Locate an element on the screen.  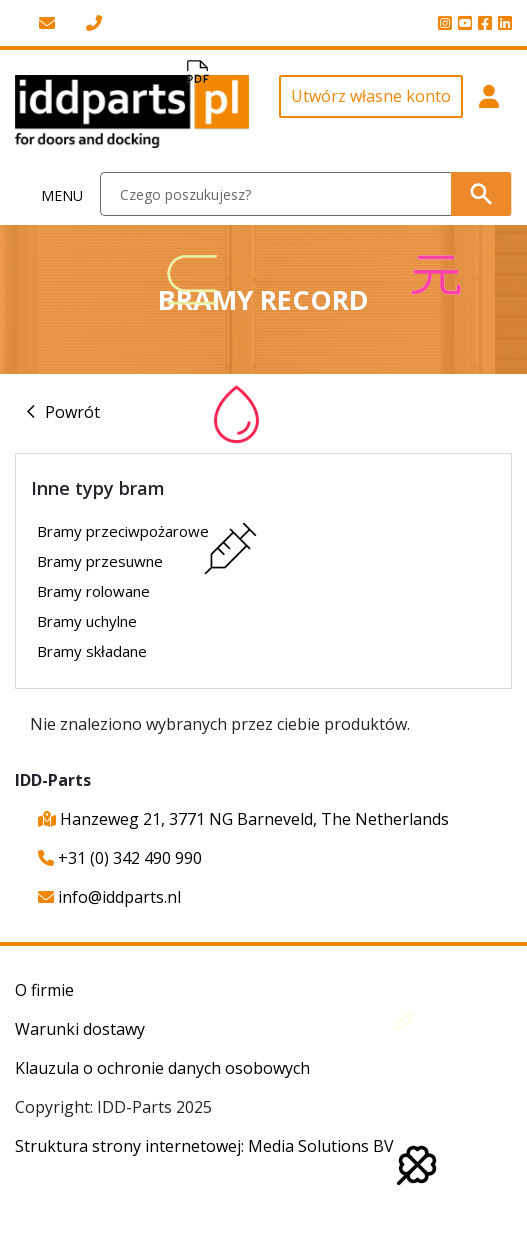
indicates a subset relationship in mathematical notation is located at coordinates (193, 278).